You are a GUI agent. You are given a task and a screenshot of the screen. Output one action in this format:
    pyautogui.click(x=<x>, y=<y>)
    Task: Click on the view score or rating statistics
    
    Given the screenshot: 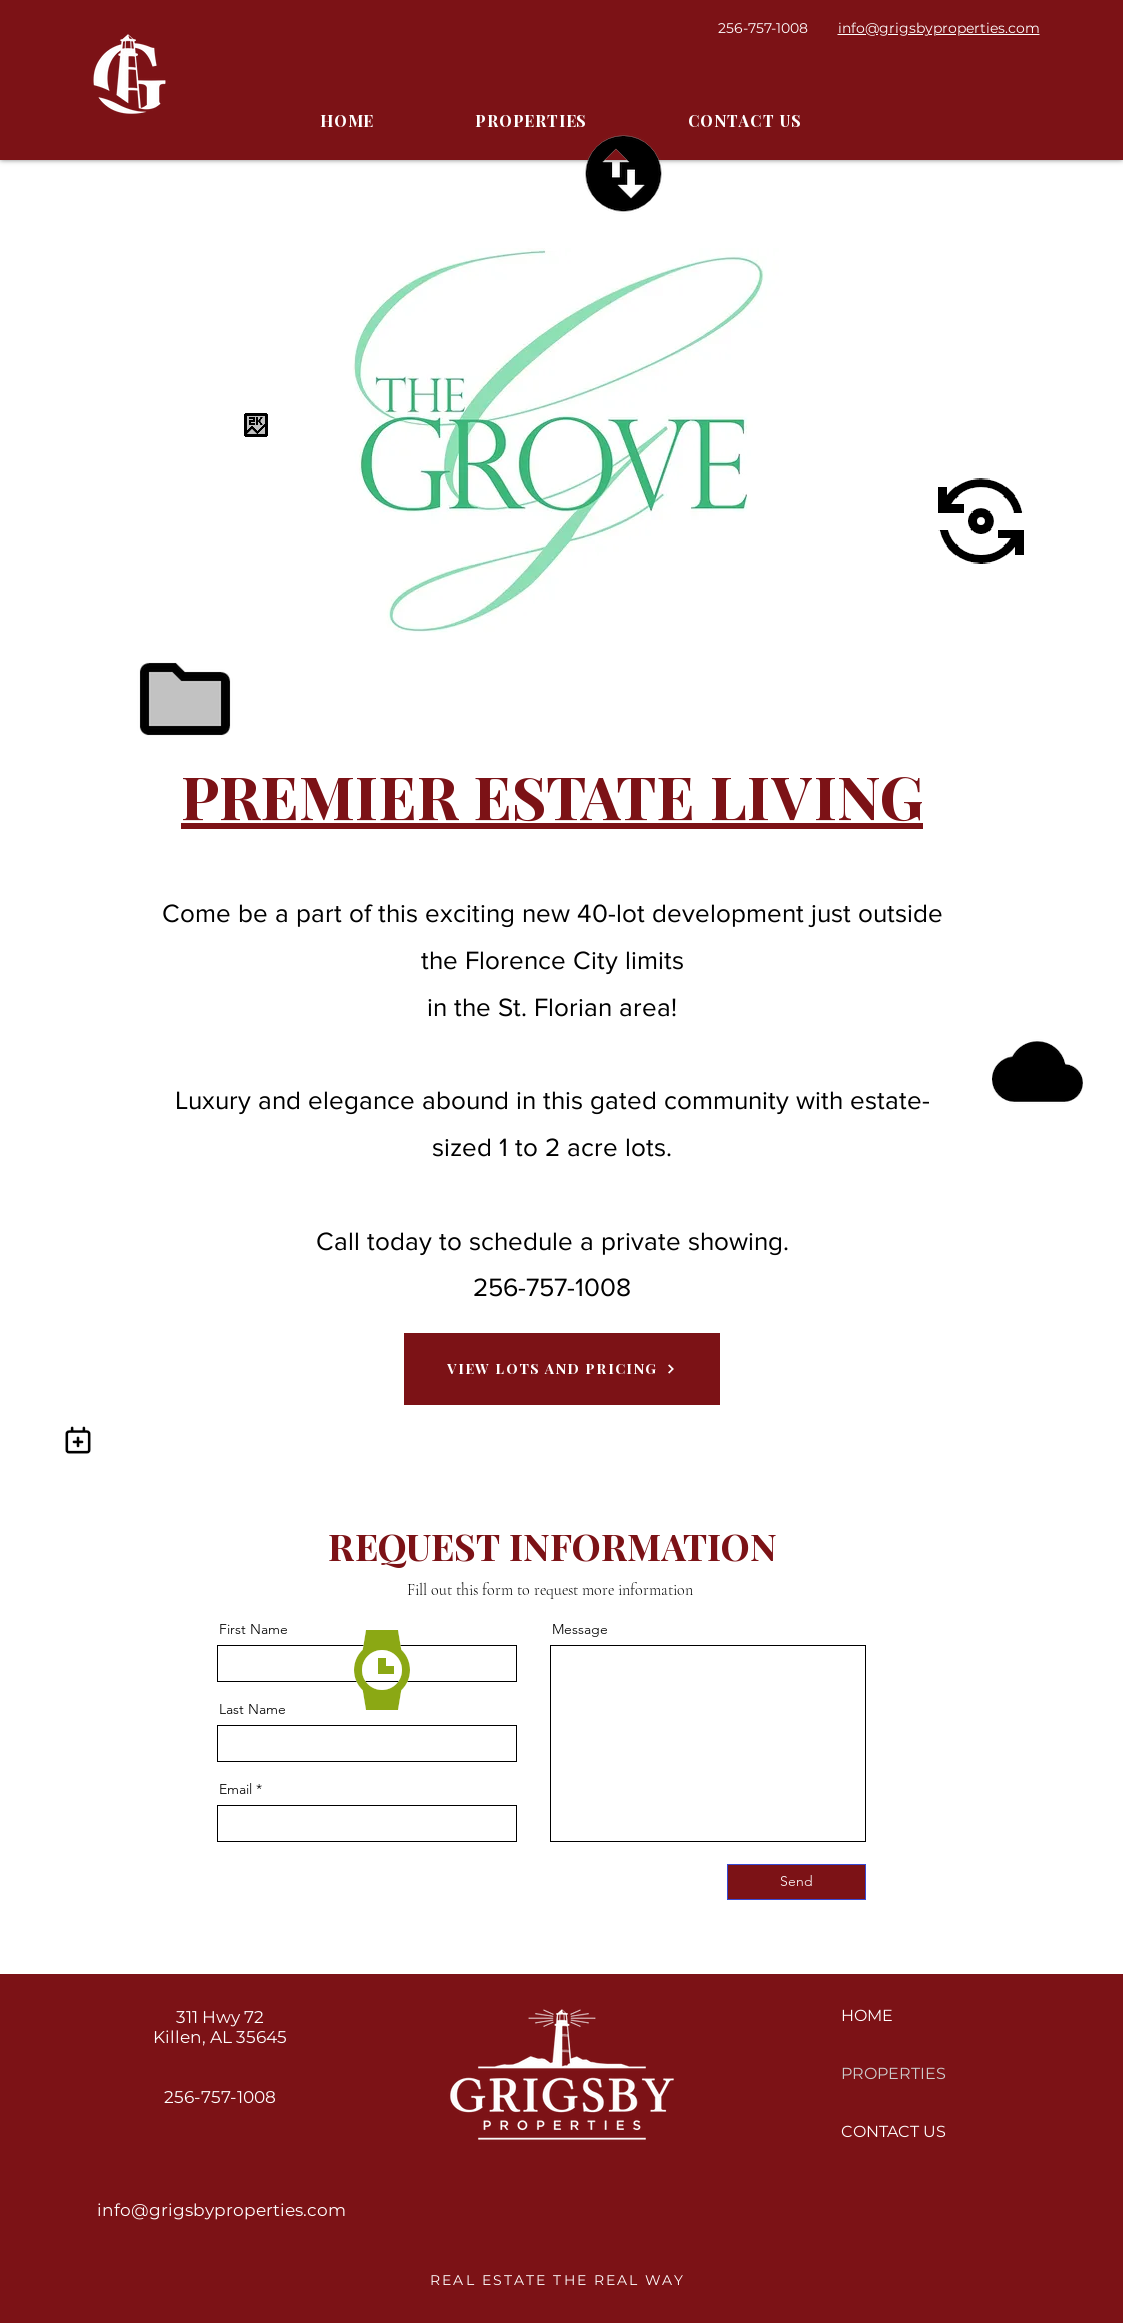 What is the action you would take?
    pyautogui.click(x=256, y=425)
    